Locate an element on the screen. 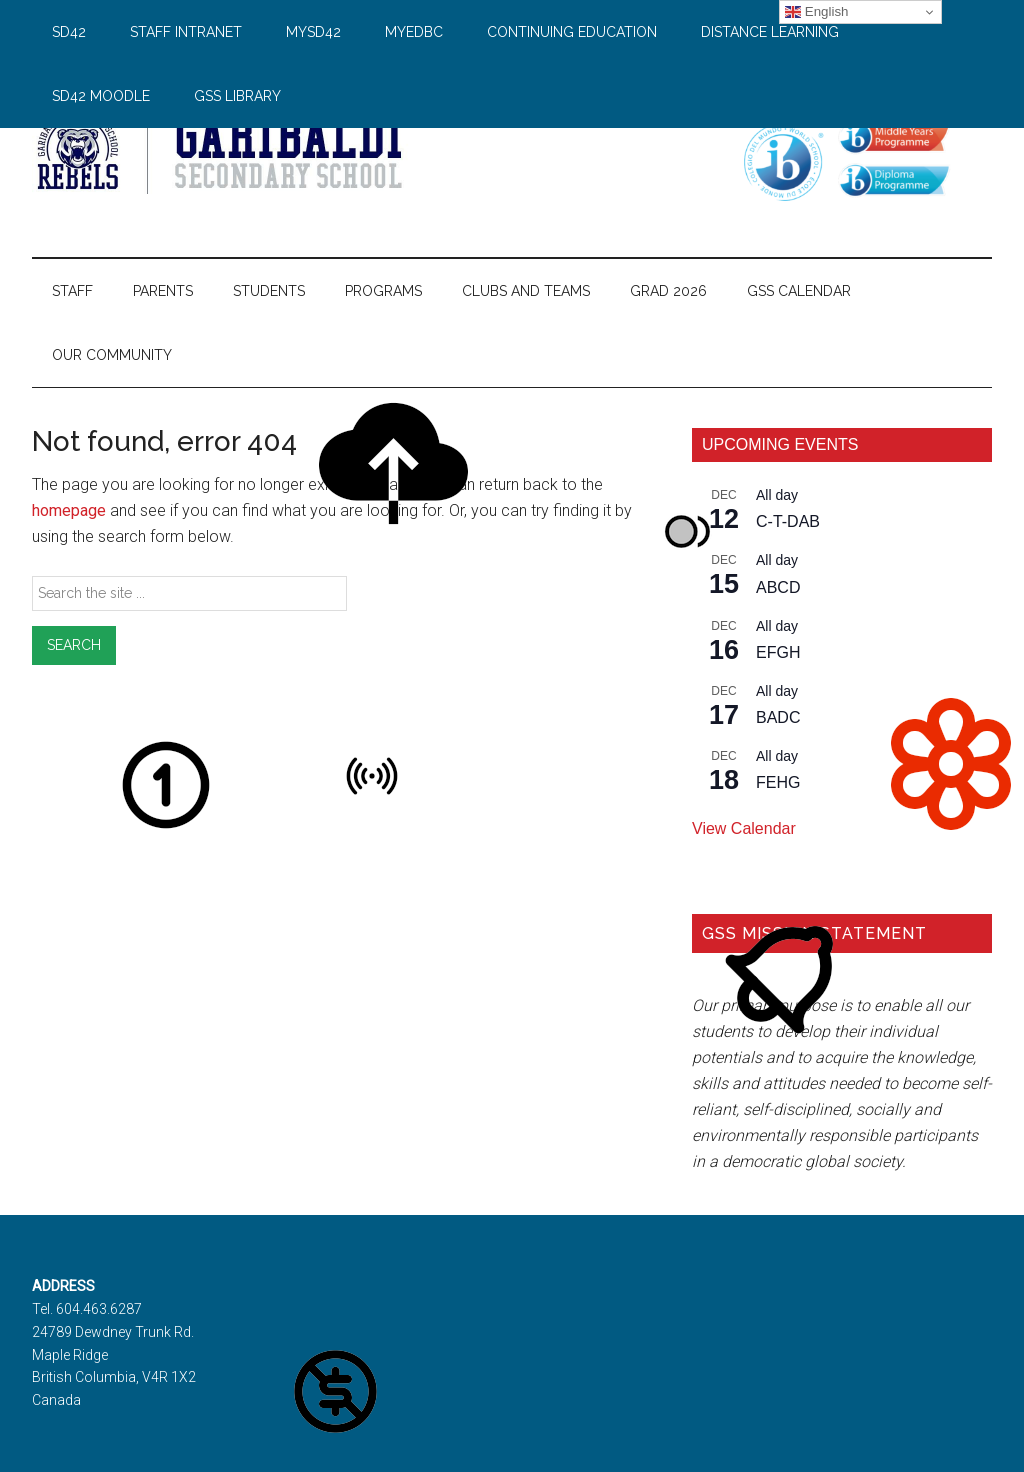 This screenshot has width=1024, height=1472. access garden or plant care features is located at coordinates (951, 764).